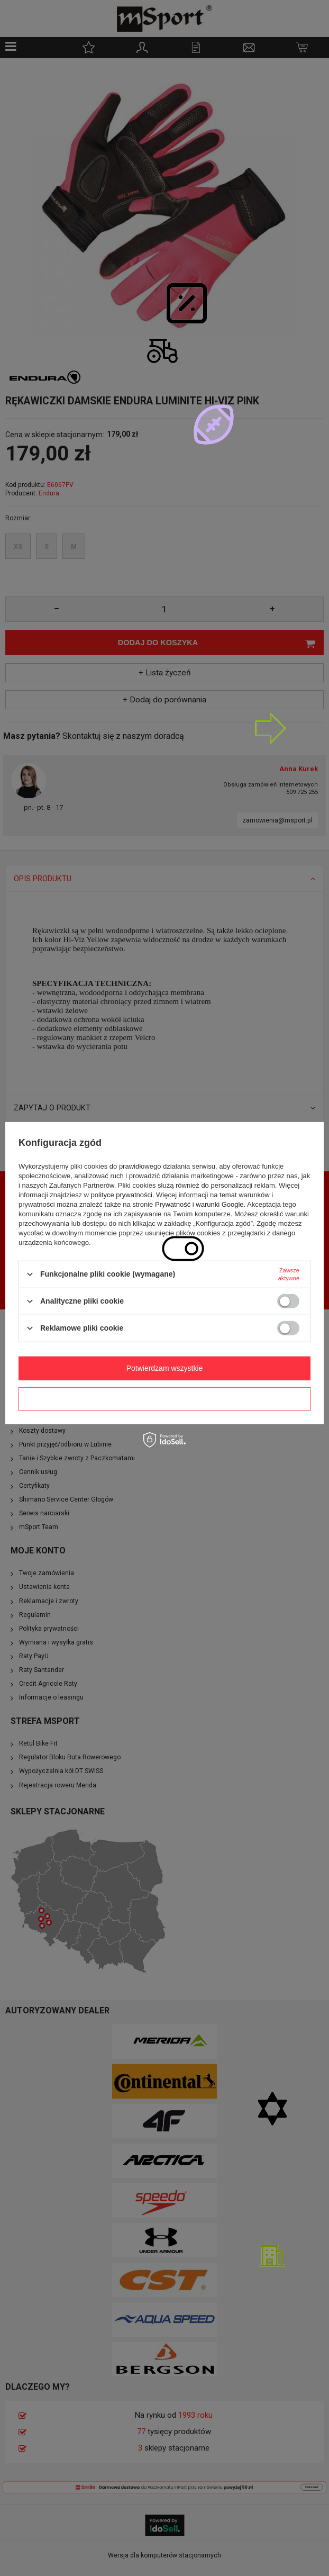  I want to click on view or apply a discount, so click(187, 303).